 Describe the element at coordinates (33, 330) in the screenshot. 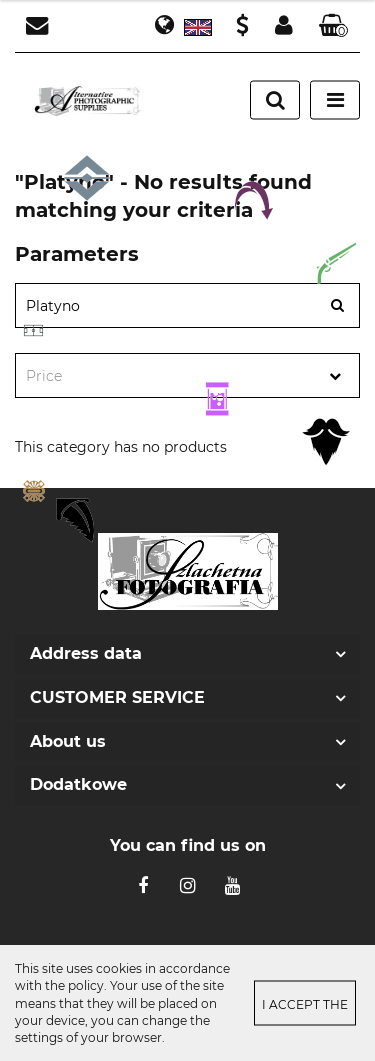

I see `view soccer field or pitch layout` at that location.